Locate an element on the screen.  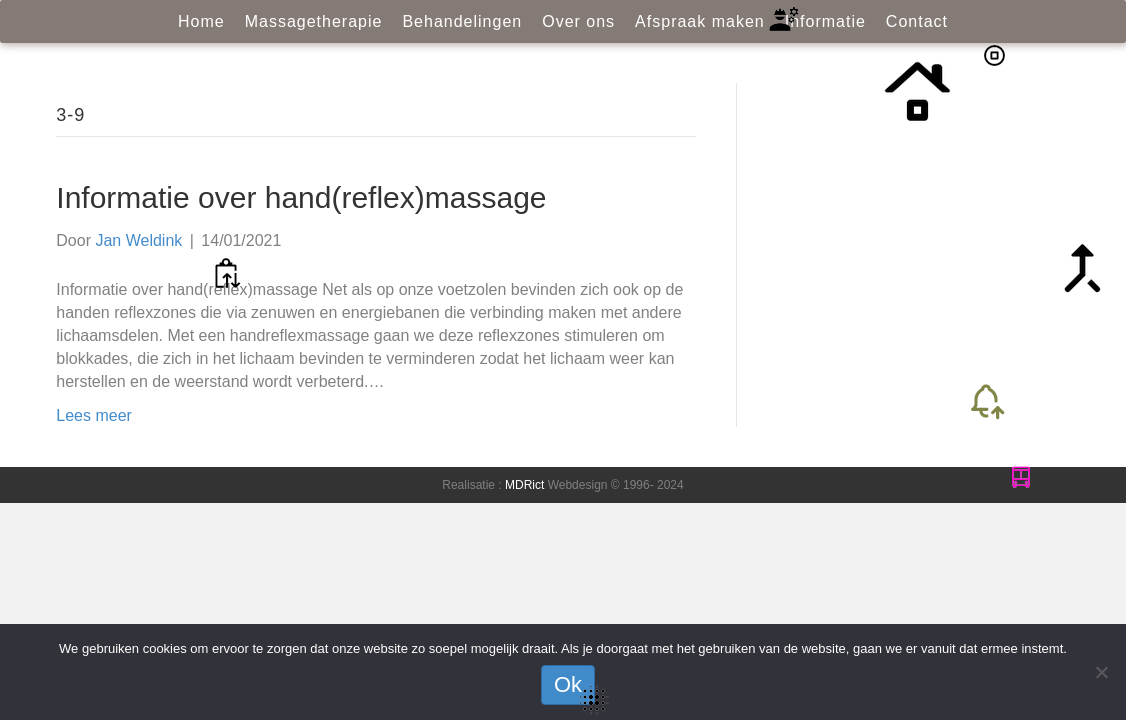
access home or housing settings is located at coordinates (917, 92).